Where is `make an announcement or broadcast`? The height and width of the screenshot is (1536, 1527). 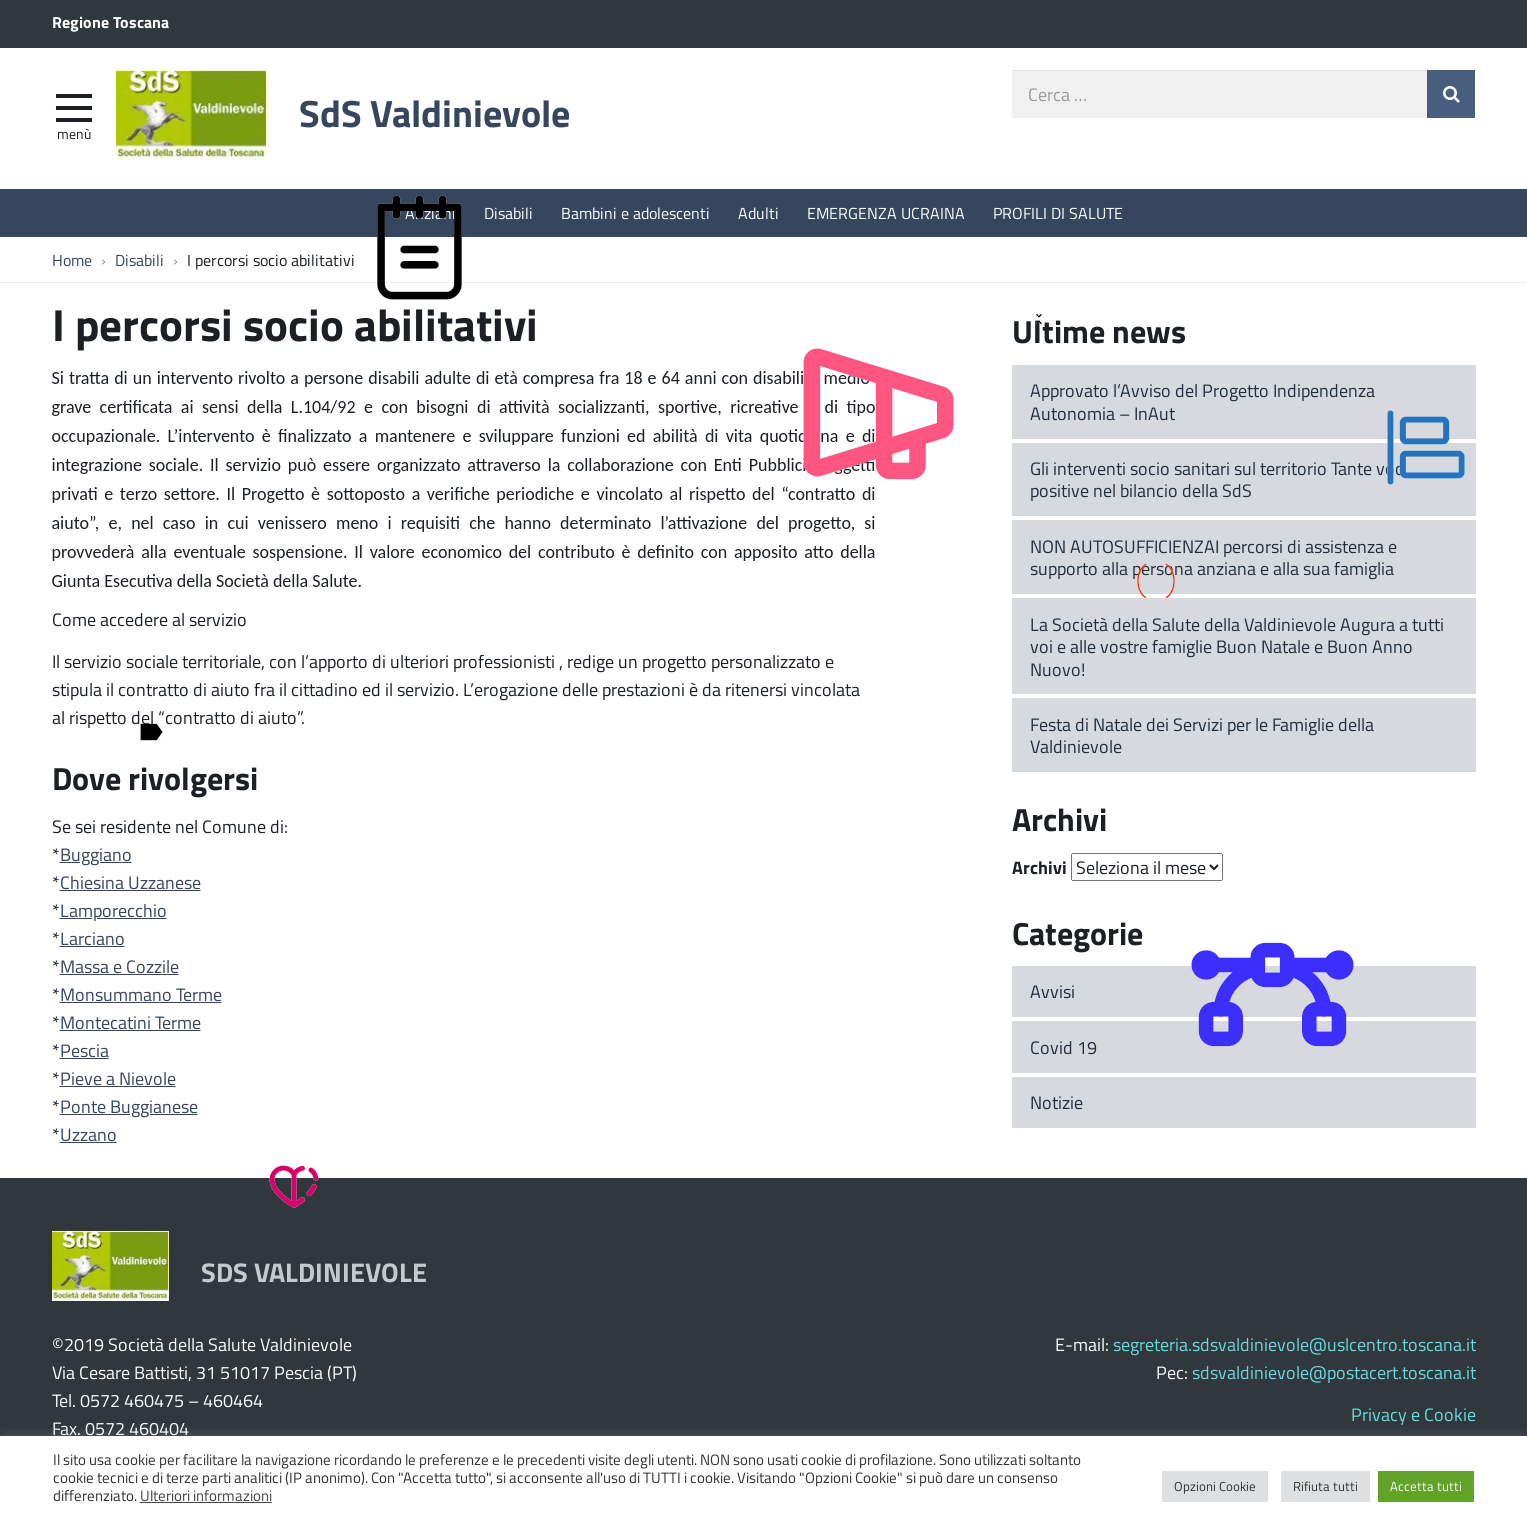
make an announcement or broadcast is located at coordinates (873, 418).